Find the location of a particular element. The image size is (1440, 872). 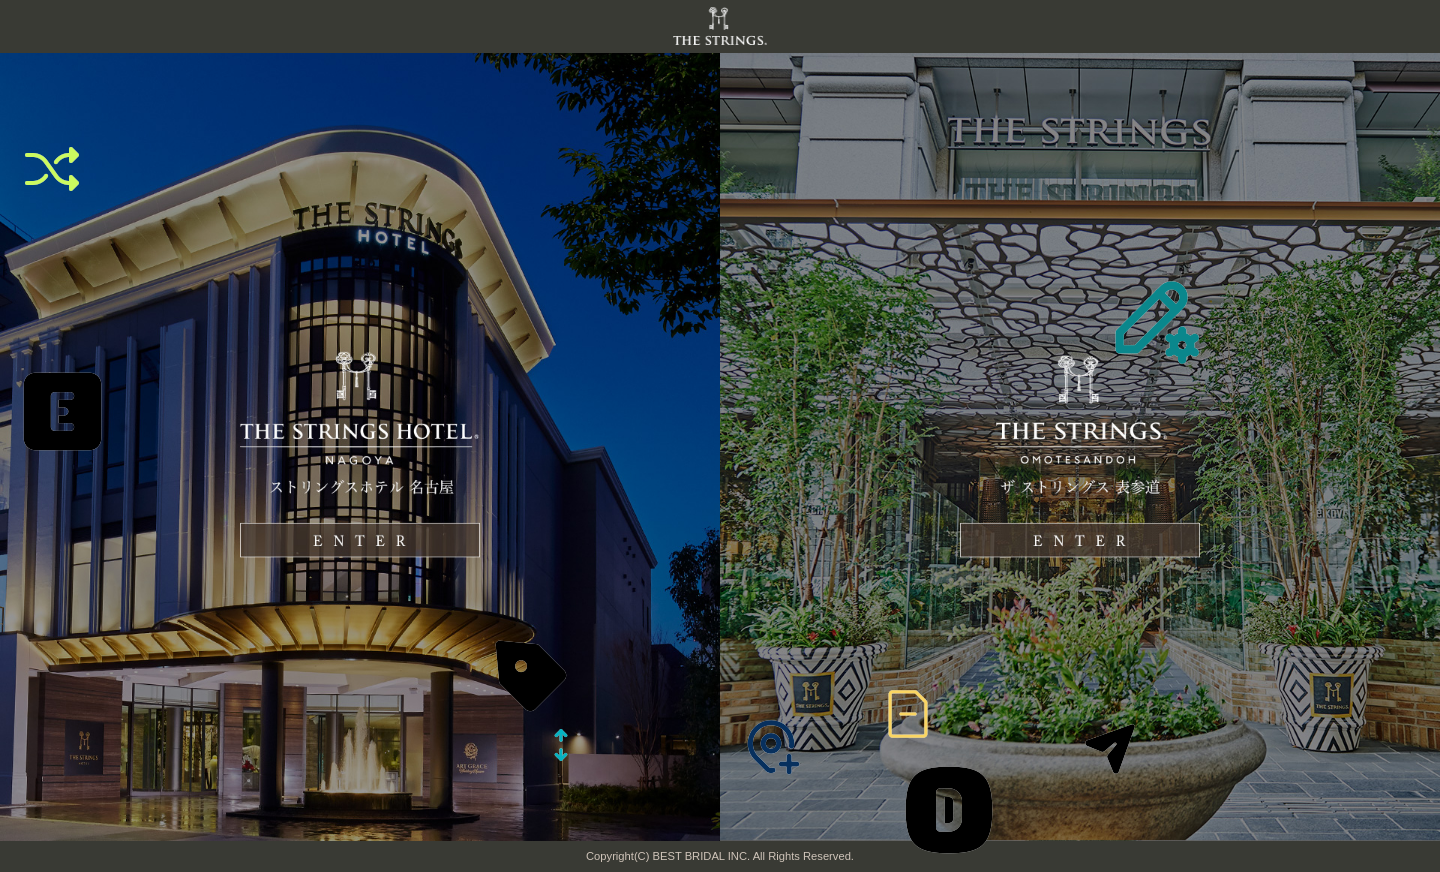

send a message is located at coordinates (1109, 749).